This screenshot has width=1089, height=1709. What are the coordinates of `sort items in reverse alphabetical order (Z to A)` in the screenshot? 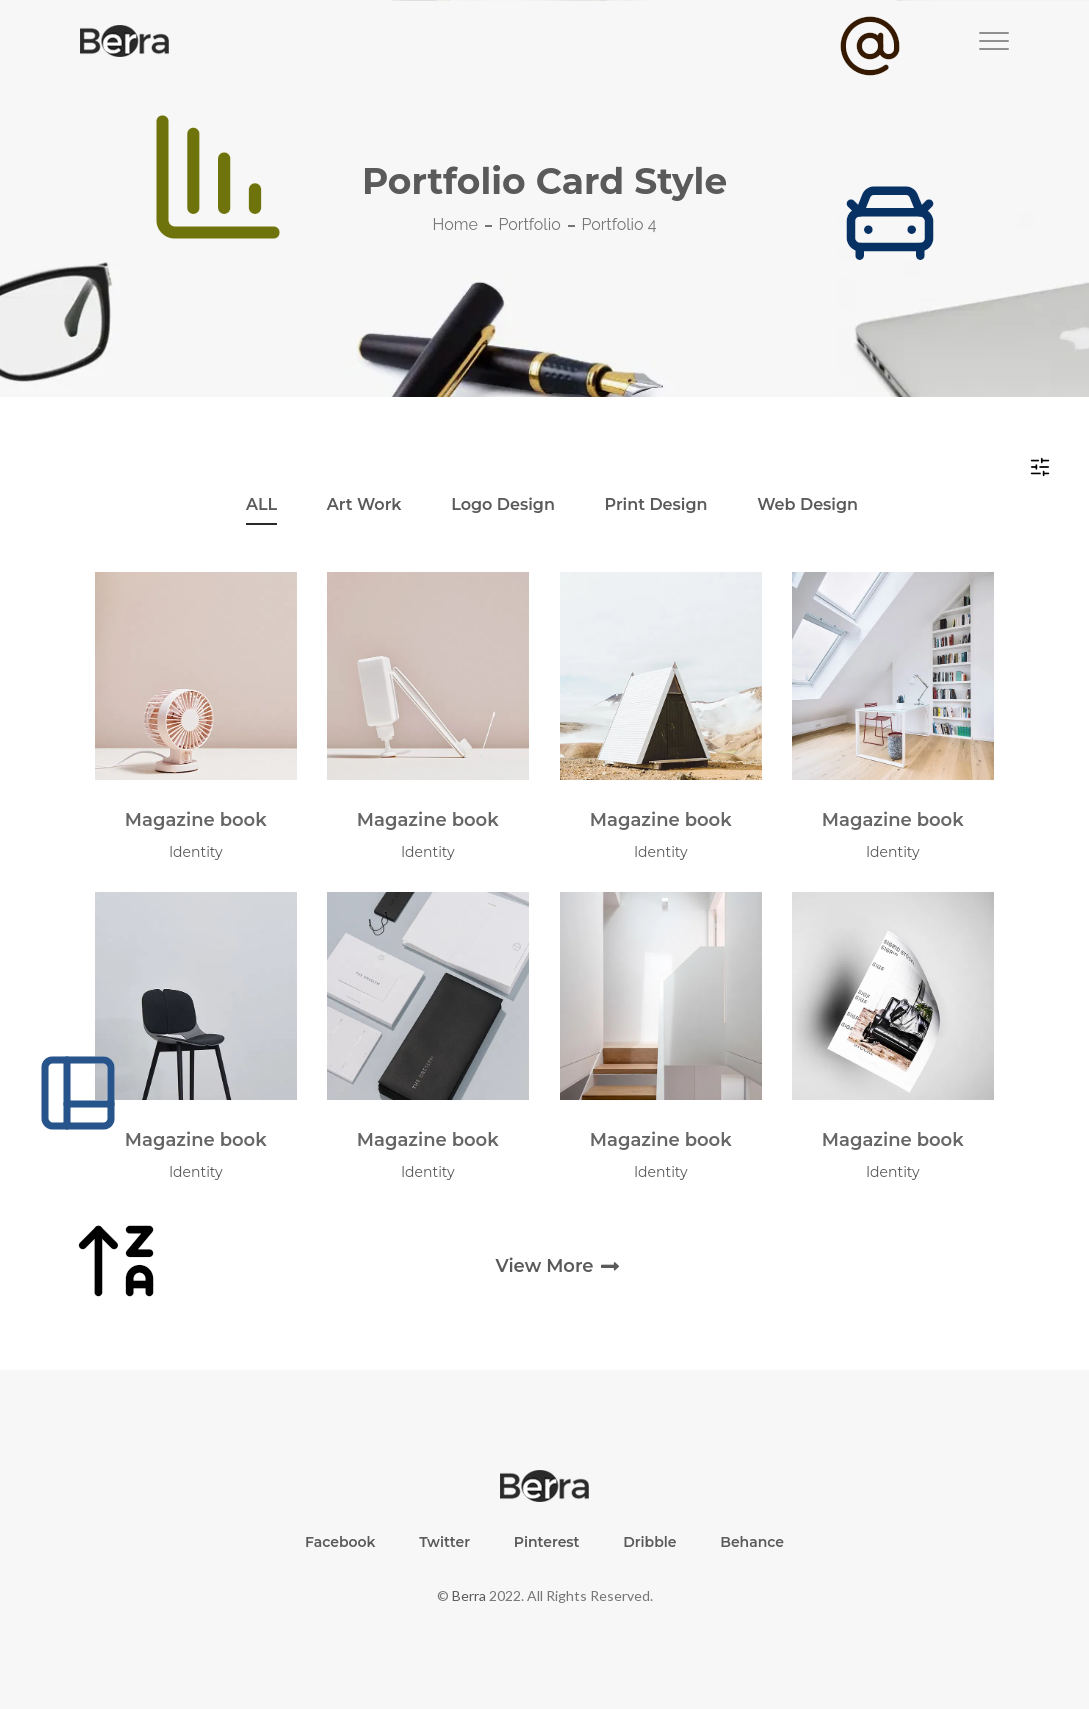 It's located at (118, 1261).